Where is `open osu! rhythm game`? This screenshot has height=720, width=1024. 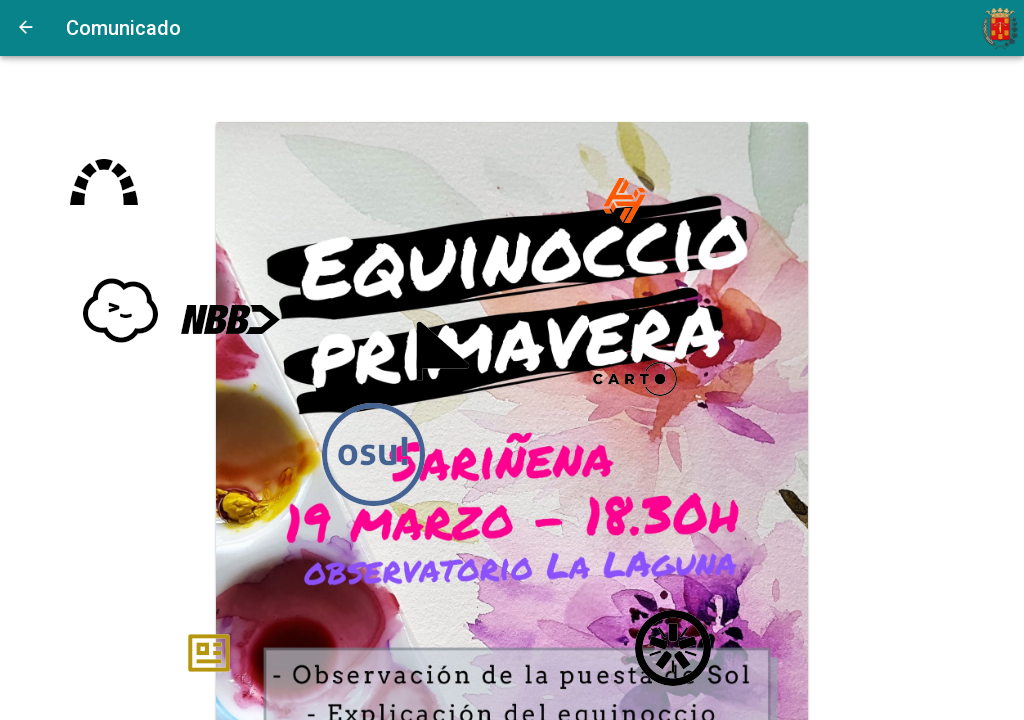
open osu! rhythm game is located at coordinates (373, 454).